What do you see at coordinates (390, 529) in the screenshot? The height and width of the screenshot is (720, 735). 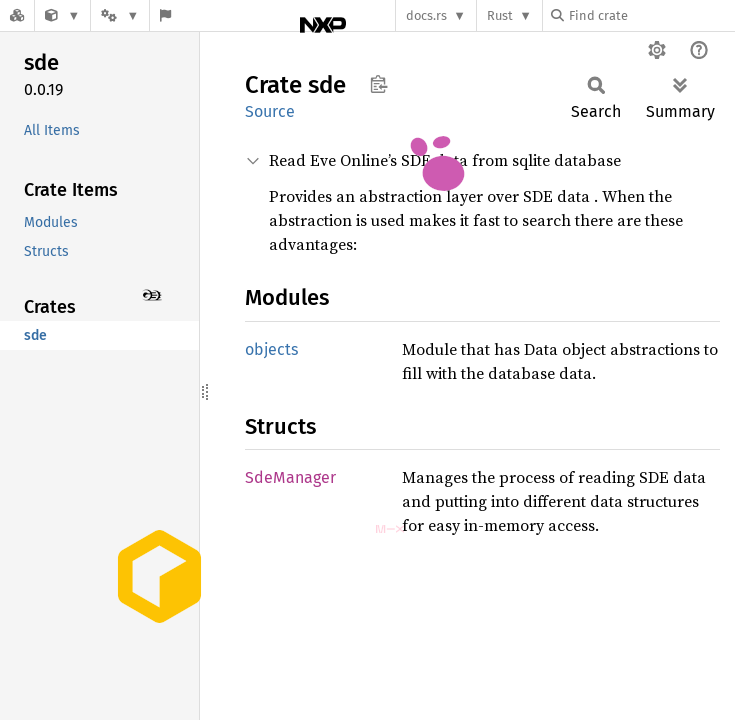 I see `open mixcloud app` at bounding box center [390, 529].